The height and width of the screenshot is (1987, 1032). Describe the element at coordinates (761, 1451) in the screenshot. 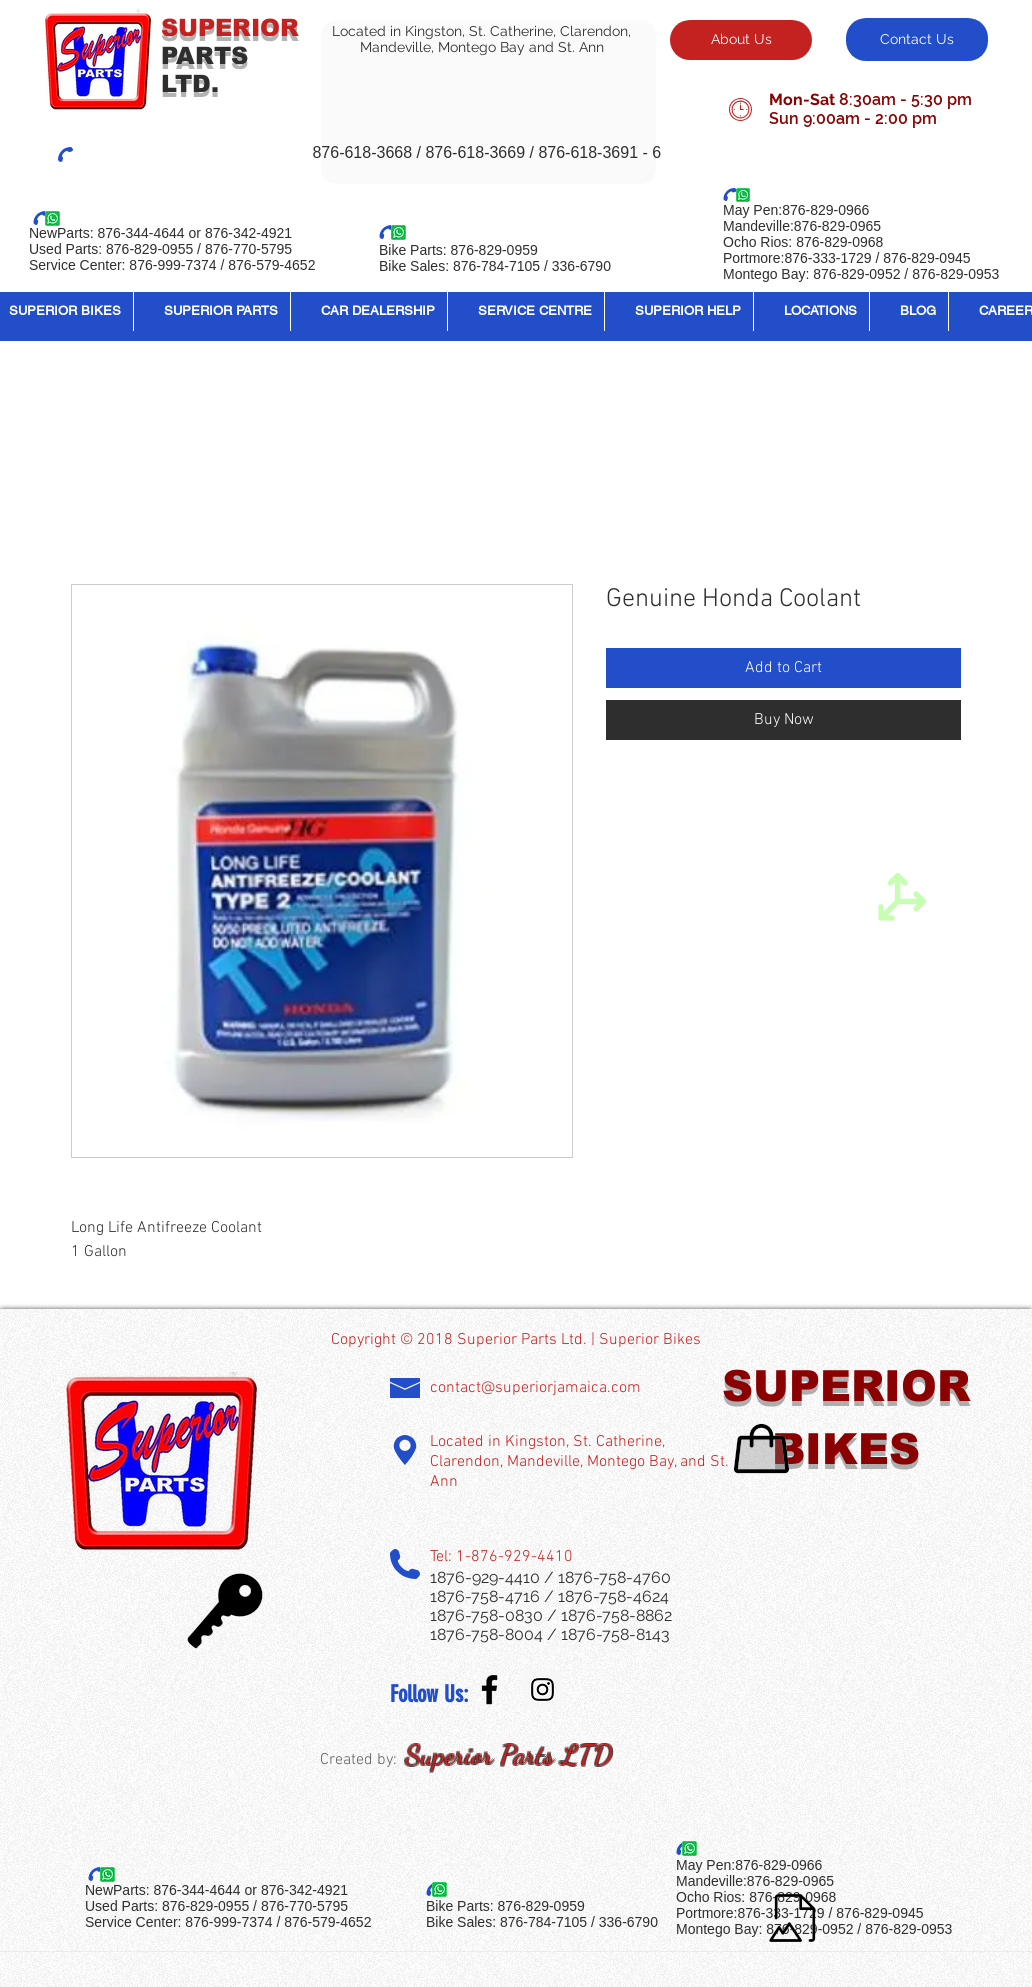

I see `view your shopping bag` at that location.